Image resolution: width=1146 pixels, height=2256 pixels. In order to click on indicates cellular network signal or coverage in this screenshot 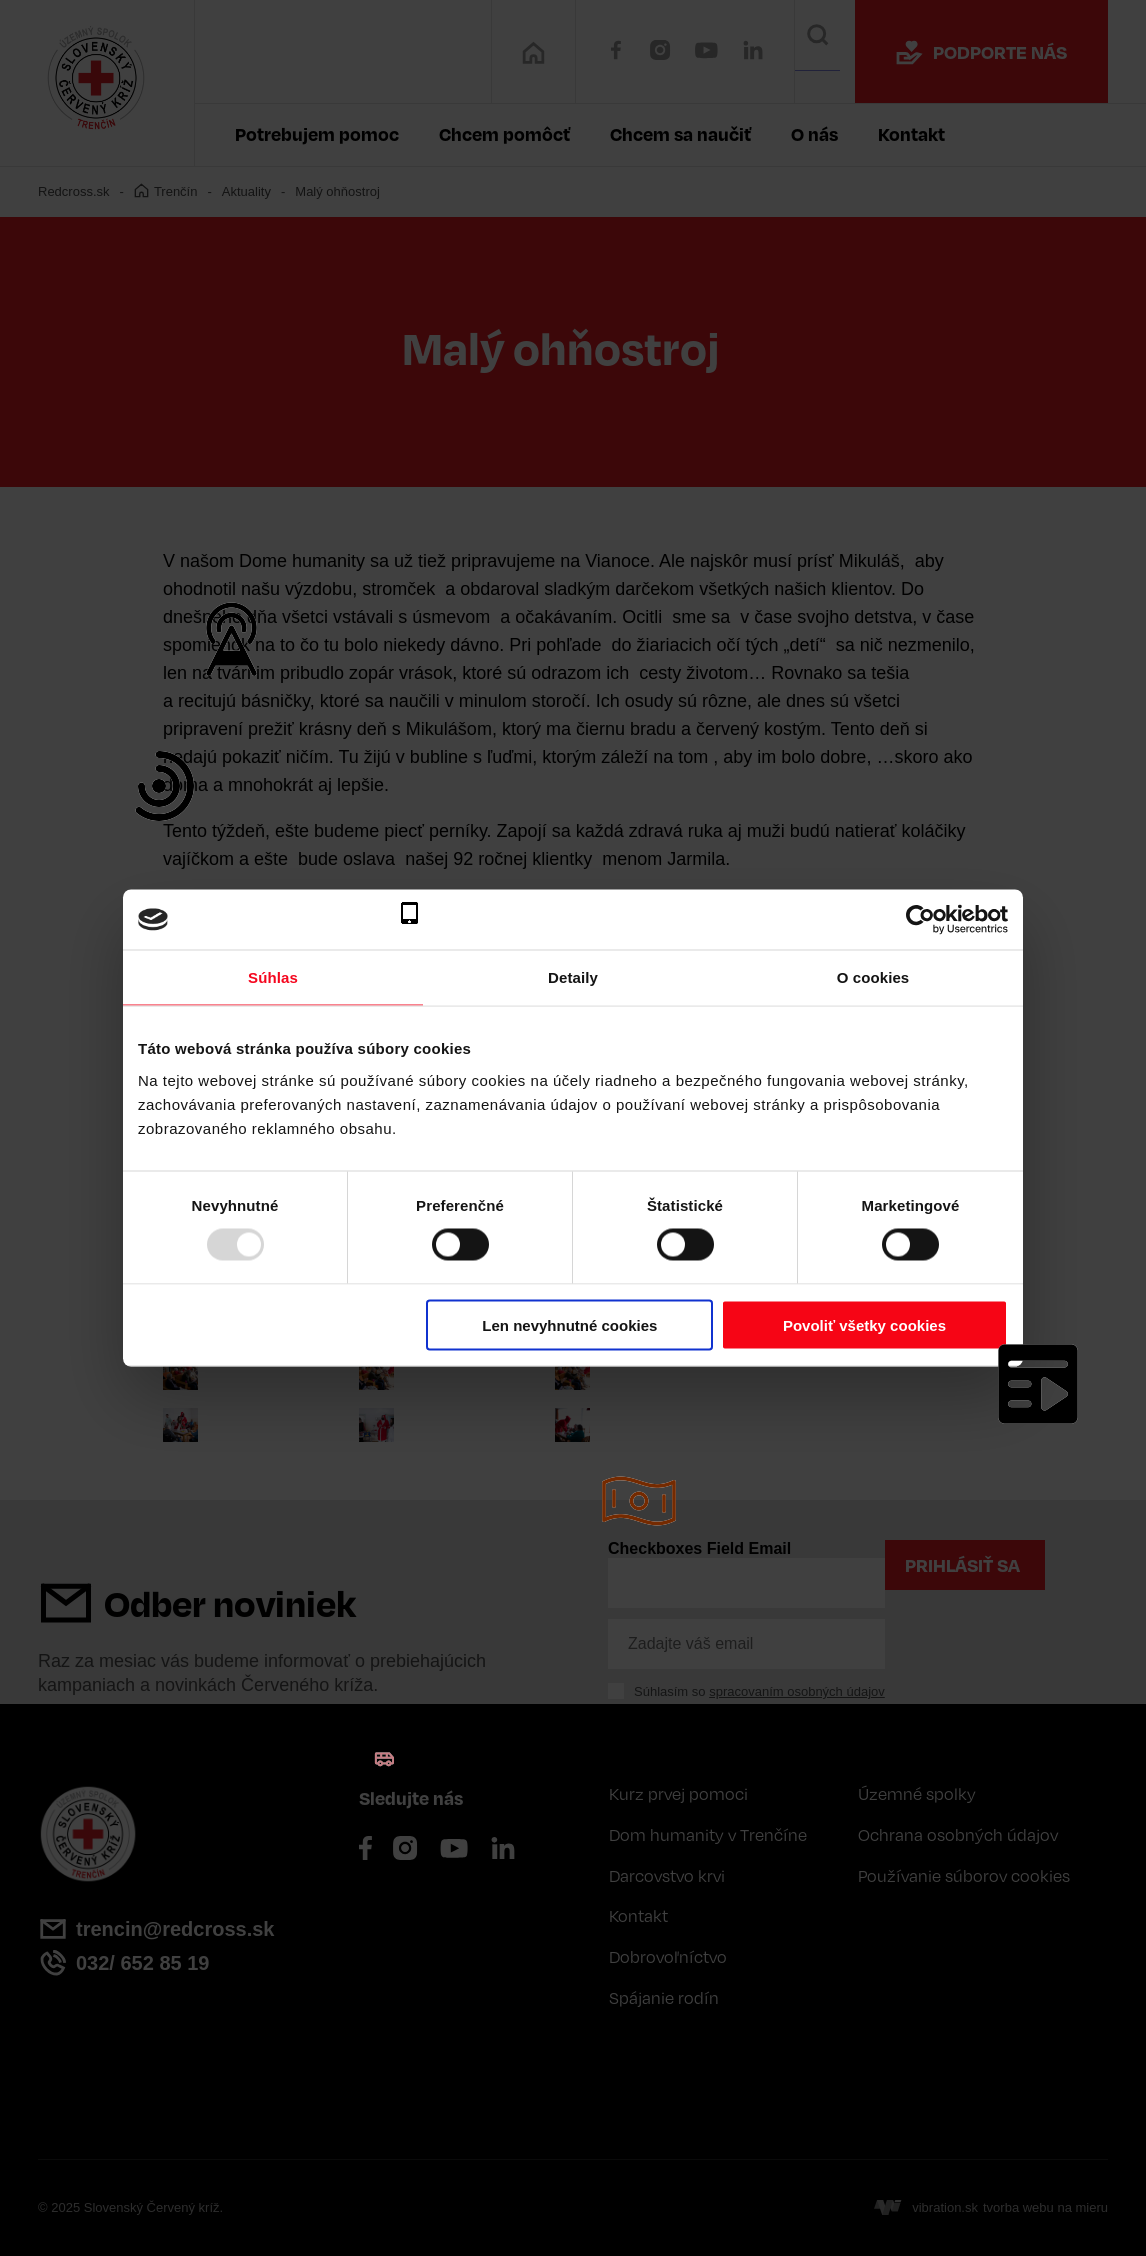, I will do `click(231, 640)`.